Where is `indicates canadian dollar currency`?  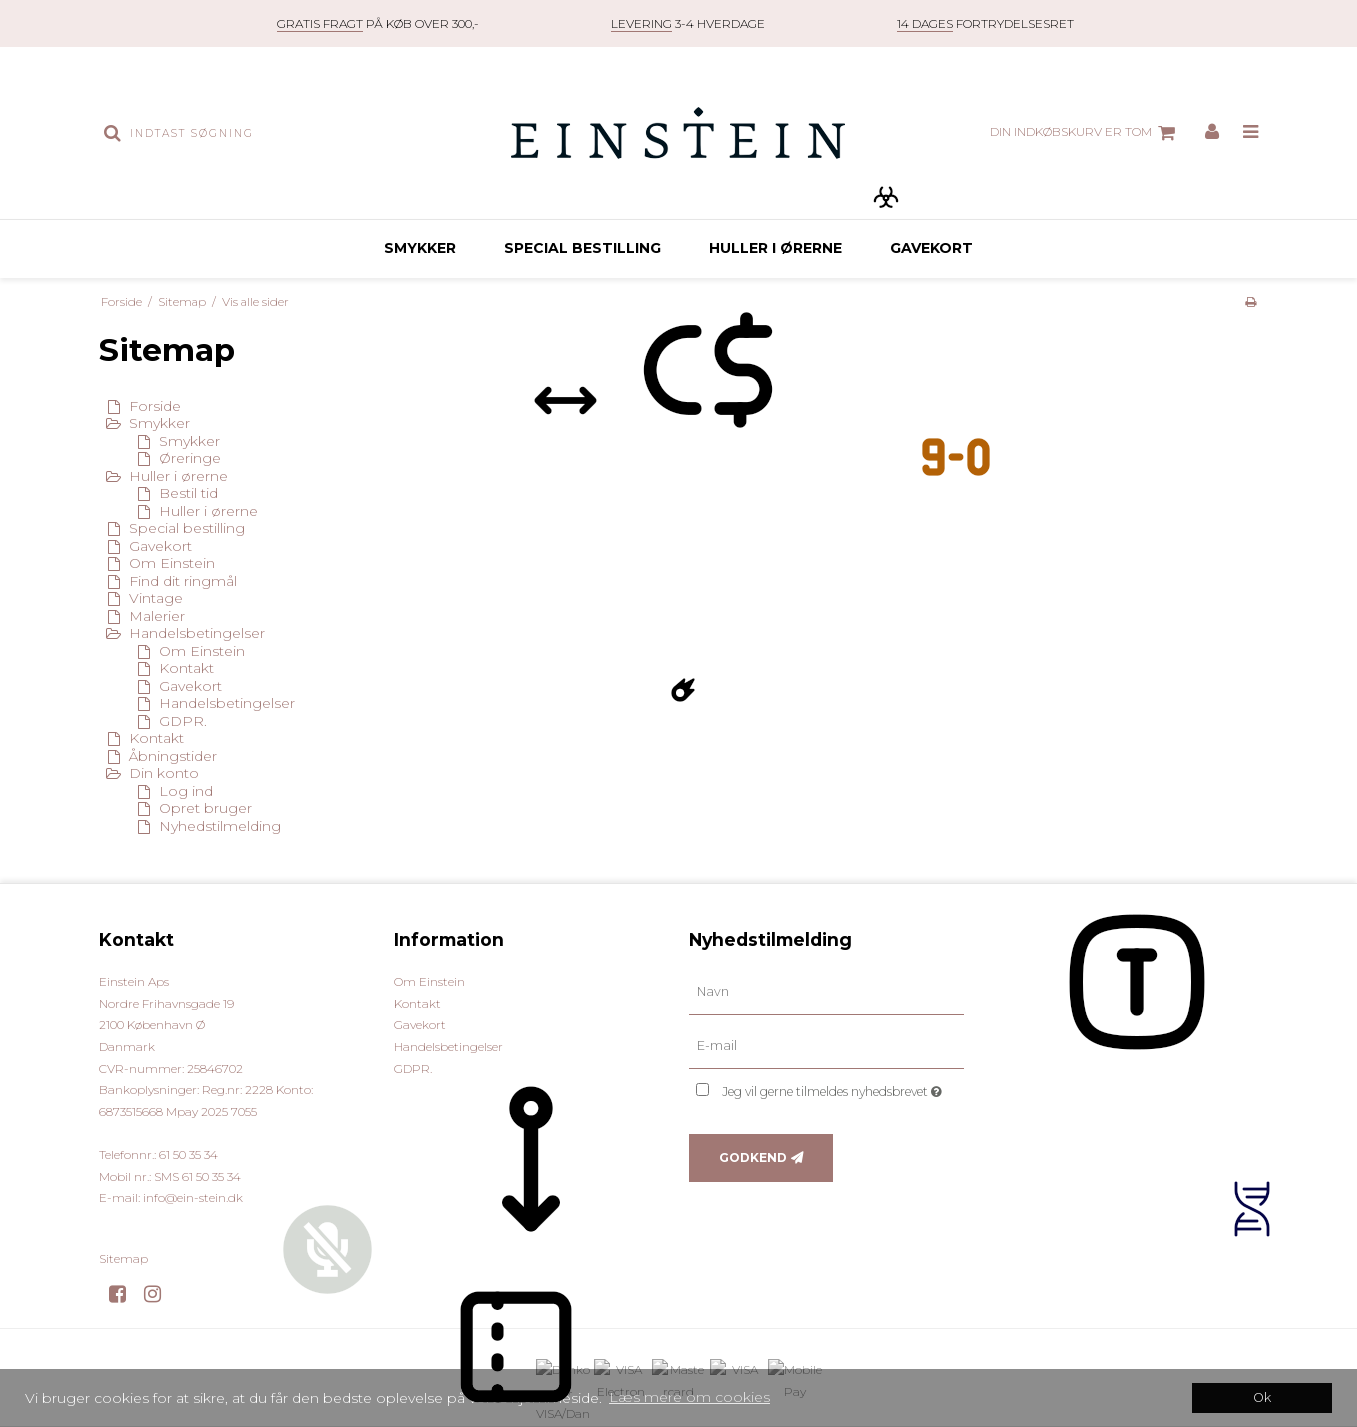
indicates canadian dollar currency is located at coordinates (708, 370).